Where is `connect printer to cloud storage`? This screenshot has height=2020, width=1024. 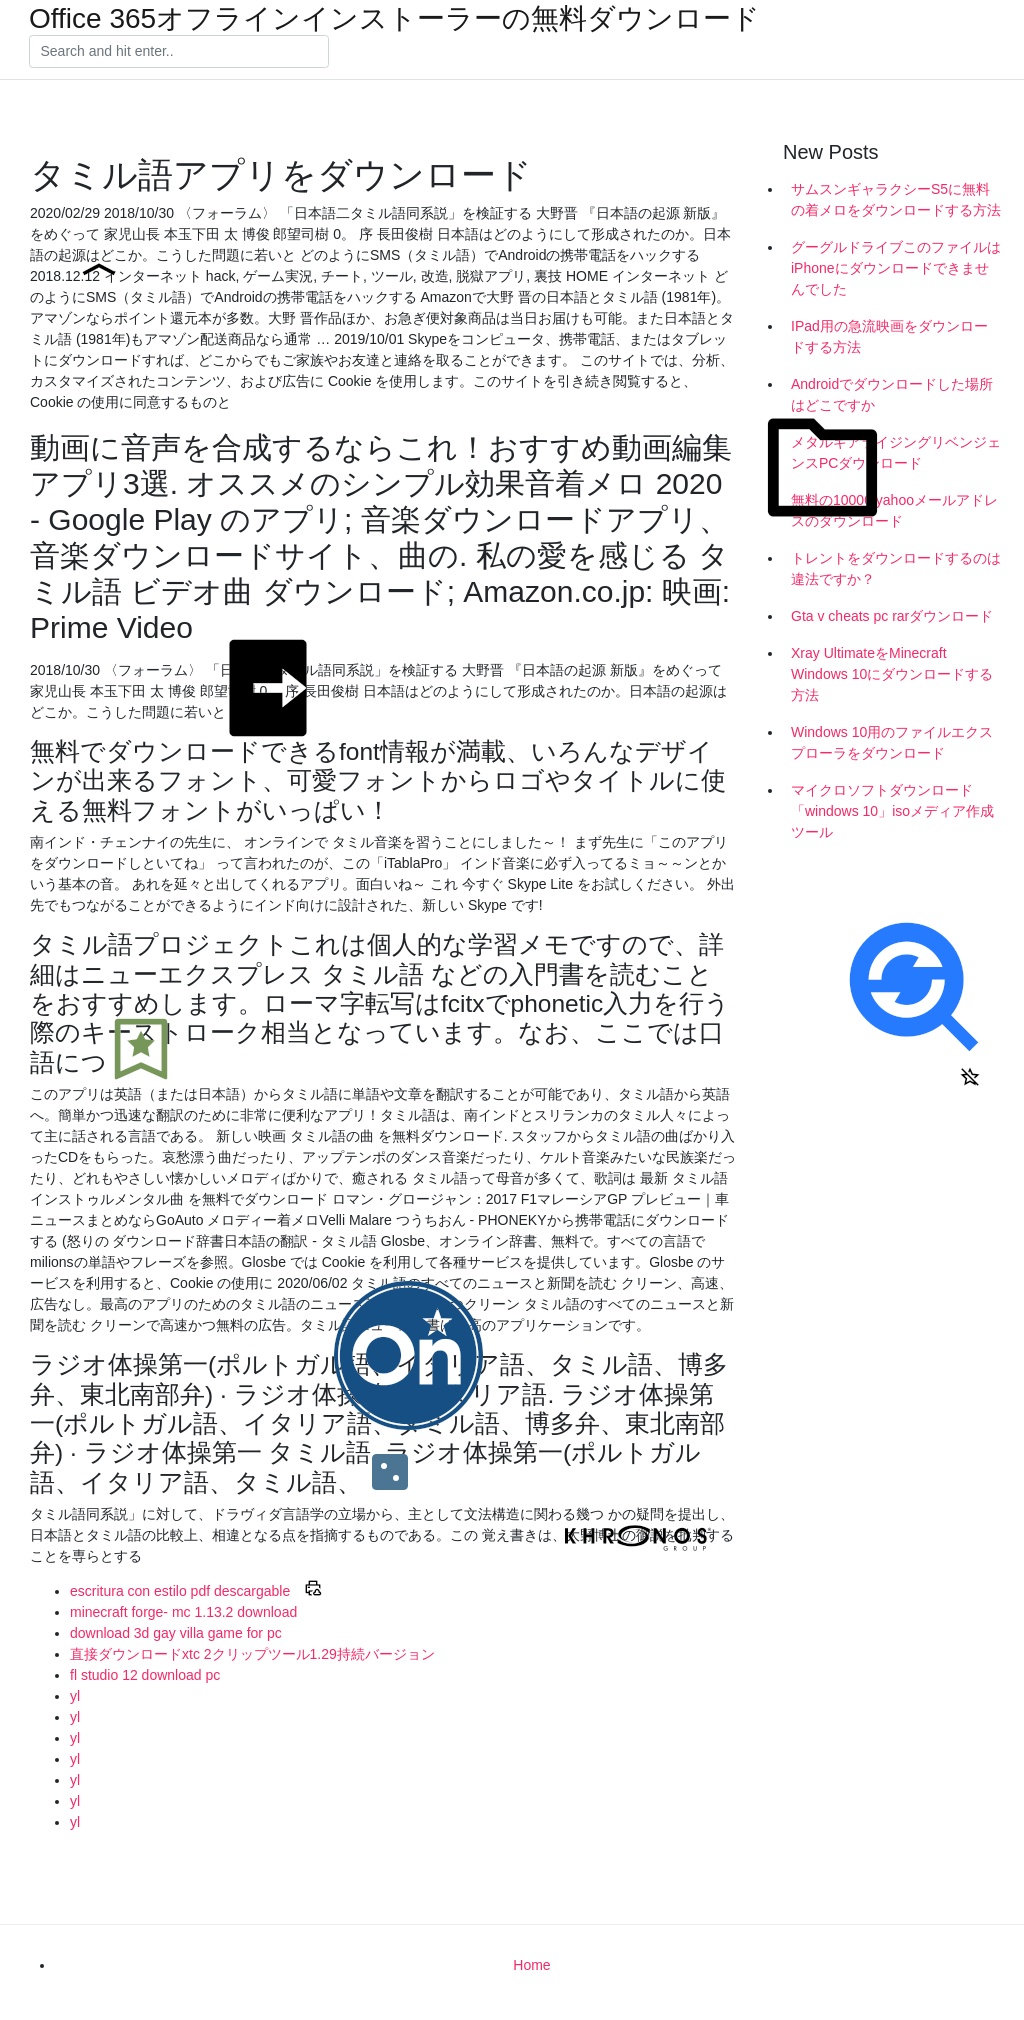
connect printer to cloud storage is located at coordinates (313, 1588).